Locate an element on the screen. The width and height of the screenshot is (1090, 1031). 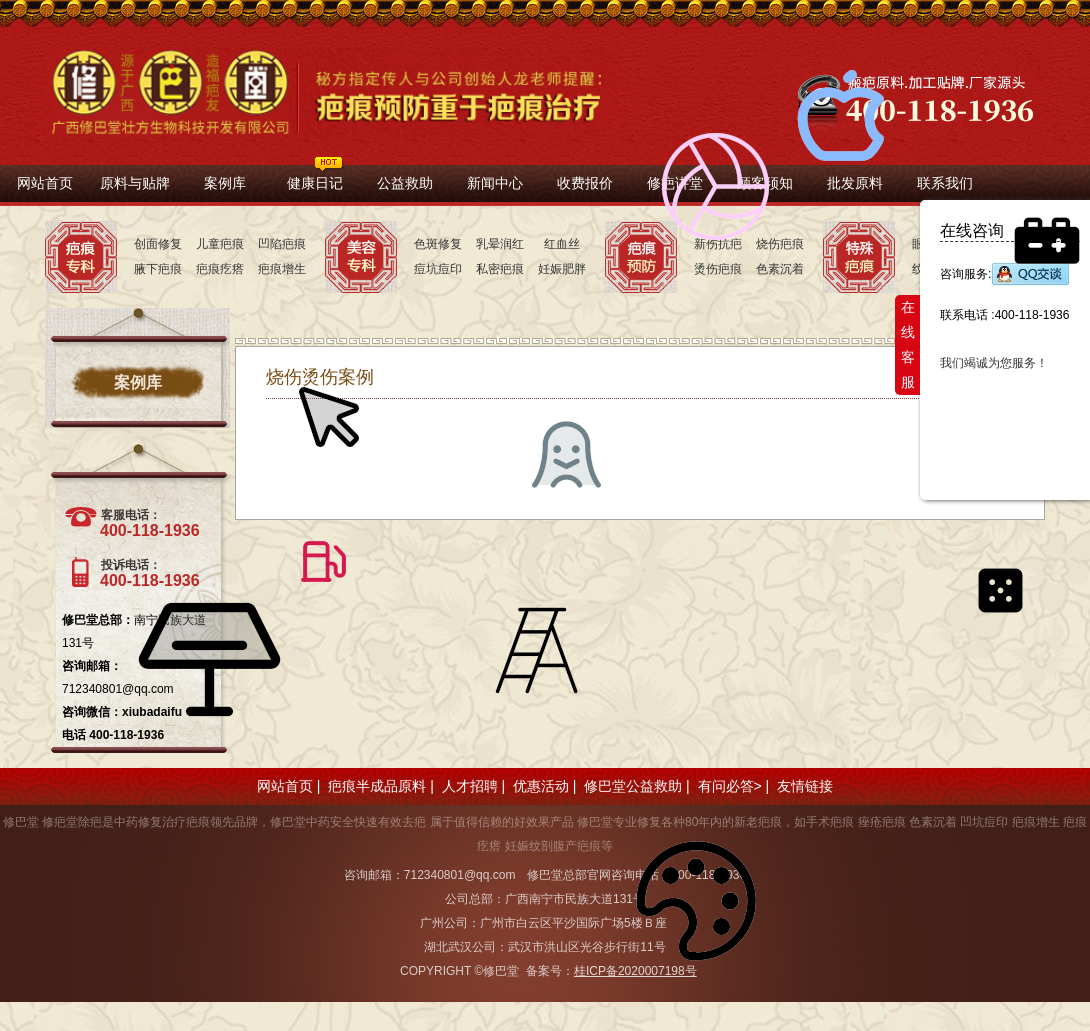
mouse cursor pointer is located at coordinates (329, 417).